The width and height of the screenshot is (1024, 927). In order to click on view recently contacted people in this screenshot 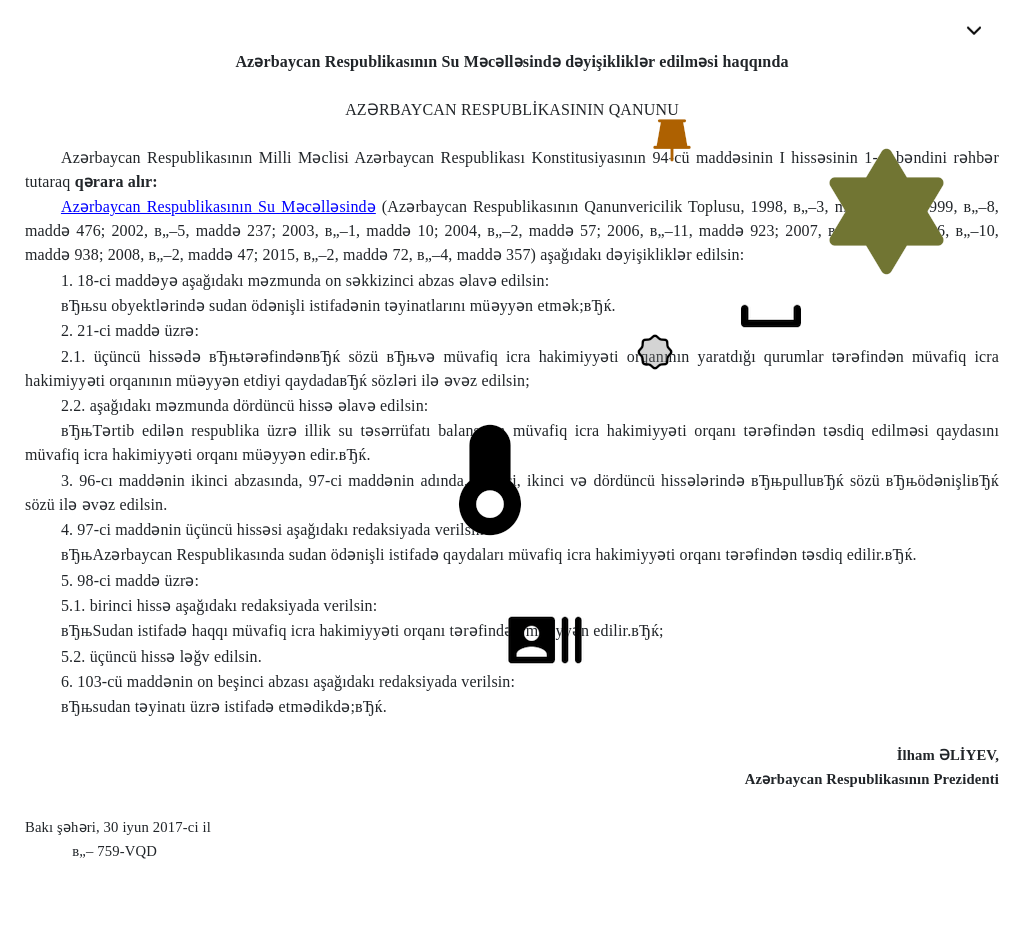, I will do `click(545, 640)`.